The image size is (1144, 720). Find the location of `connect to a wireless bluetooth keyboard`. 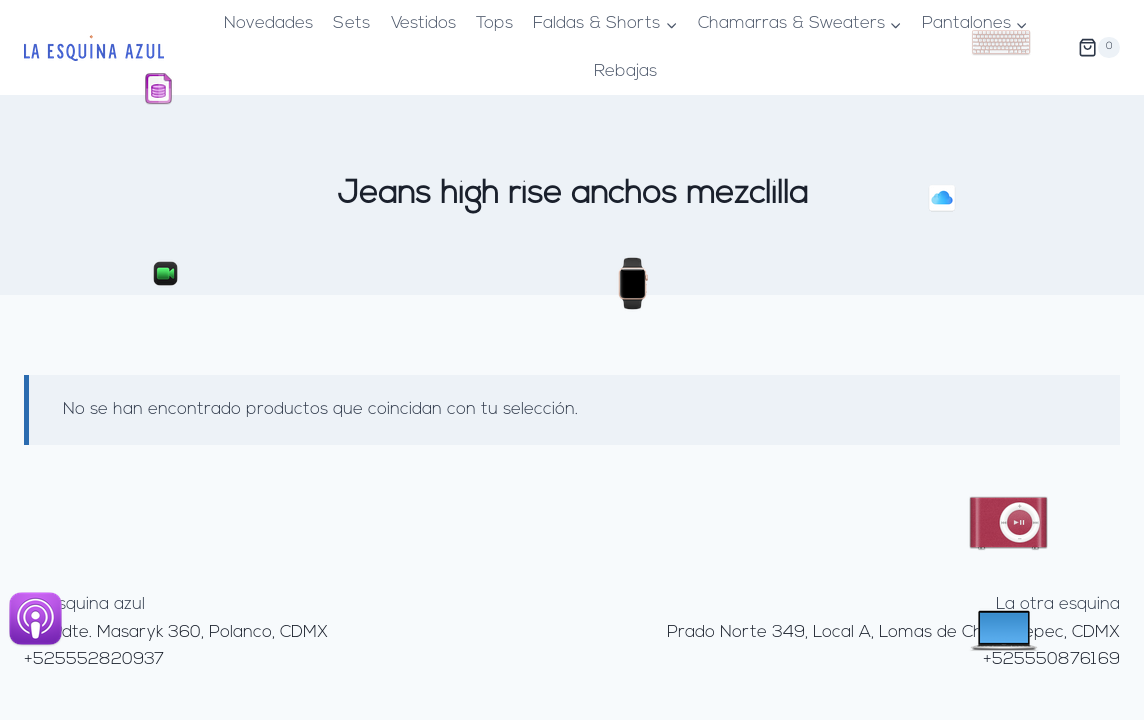

connect to a wireless bluetooth keyboard is located at coordinates (1001, 42).